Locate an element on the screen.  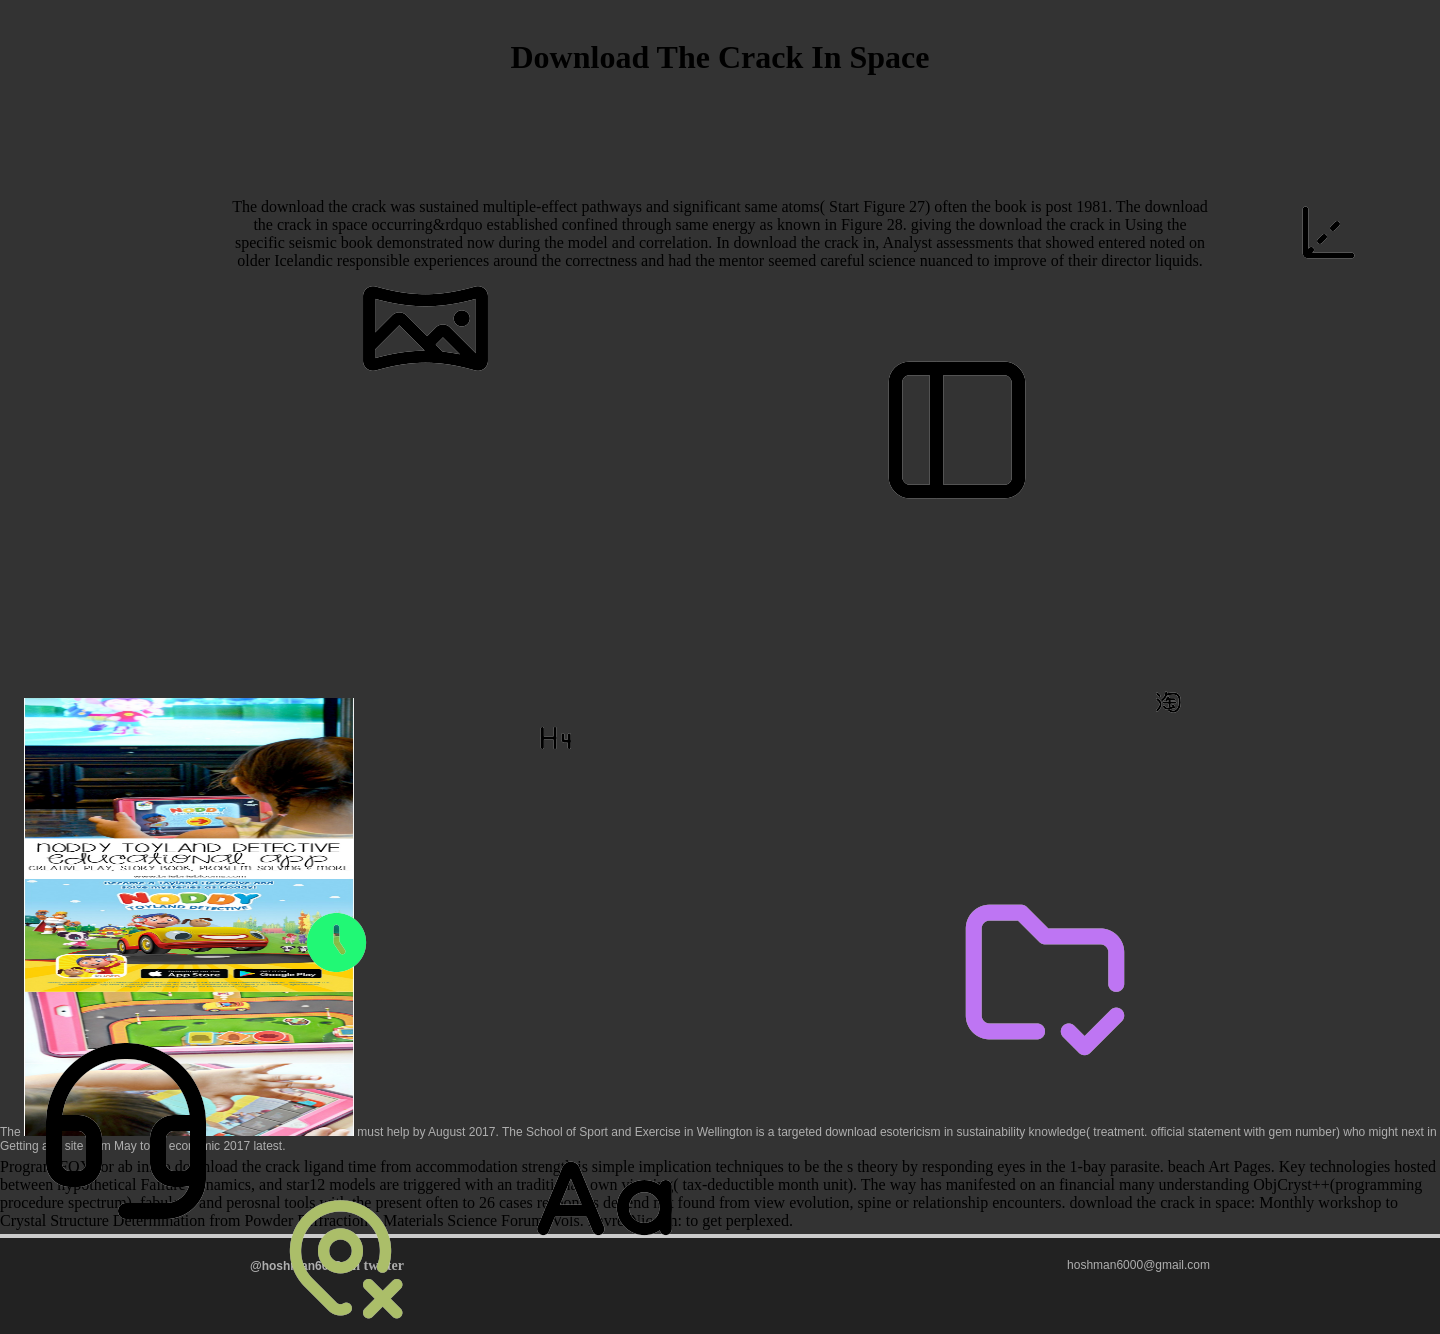
remove a saved location pin is located at coordinates (340, 1256).